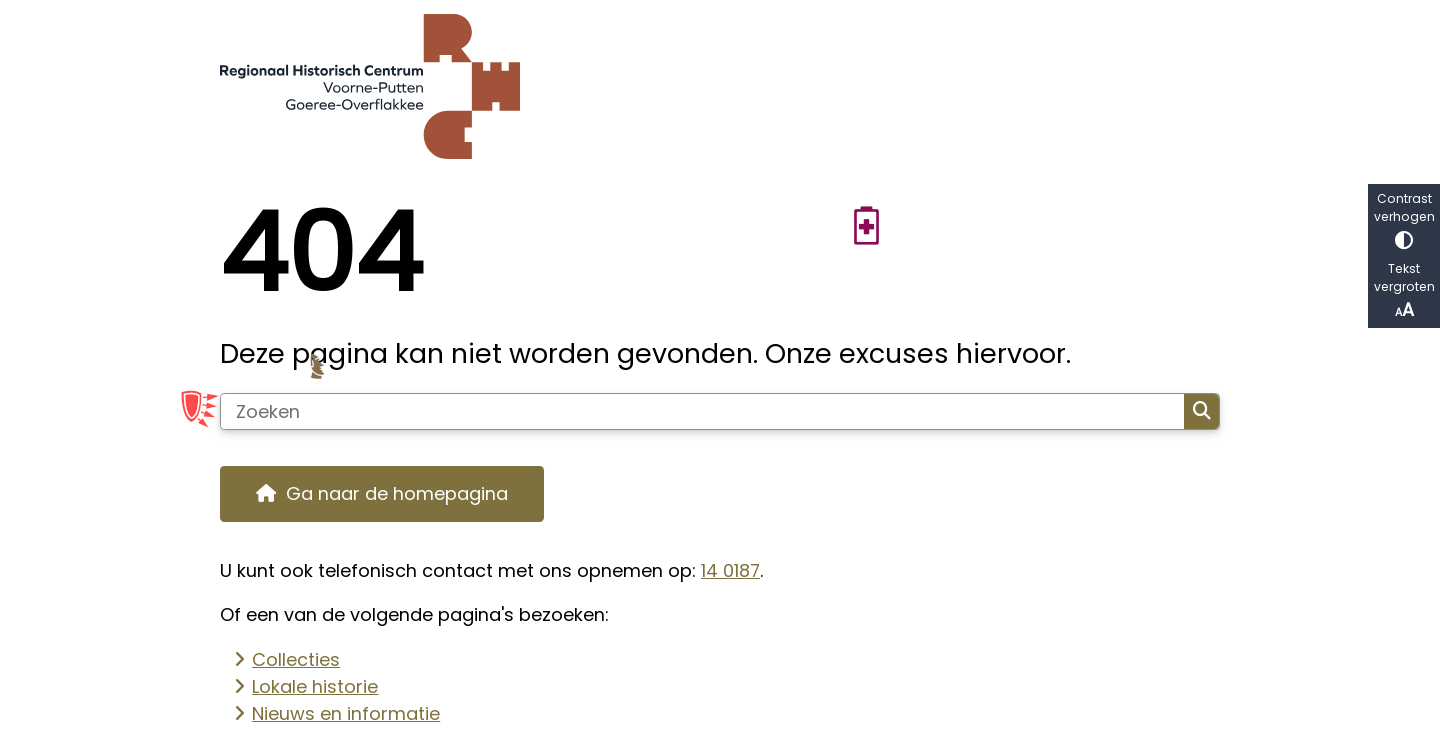 The width and height of the screenshot is (1440, 737). I want to click on easter island moai statue icon, so click(317, 366).